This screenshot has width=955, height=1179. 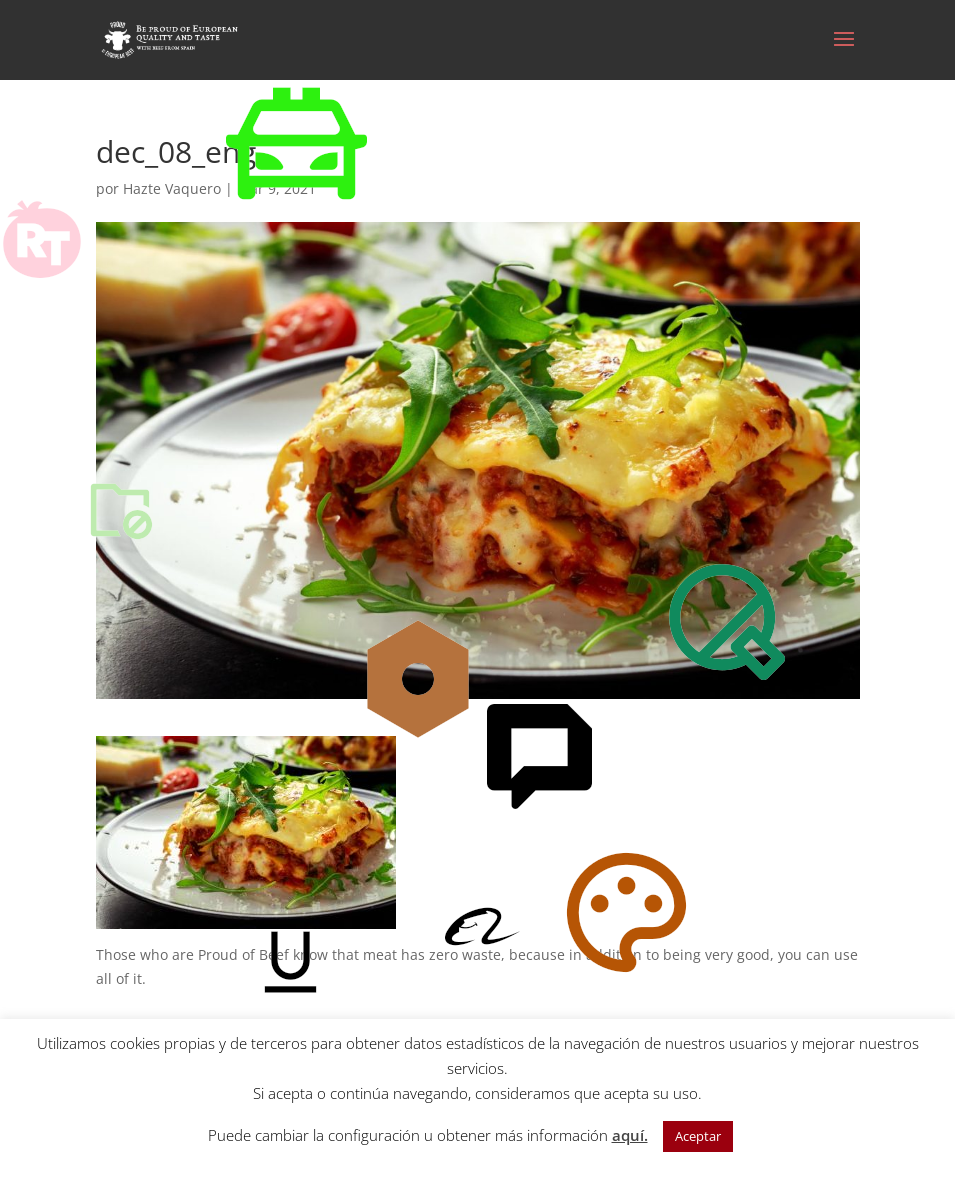 I want to click on access app or system settings, so click(x=418, y=679).